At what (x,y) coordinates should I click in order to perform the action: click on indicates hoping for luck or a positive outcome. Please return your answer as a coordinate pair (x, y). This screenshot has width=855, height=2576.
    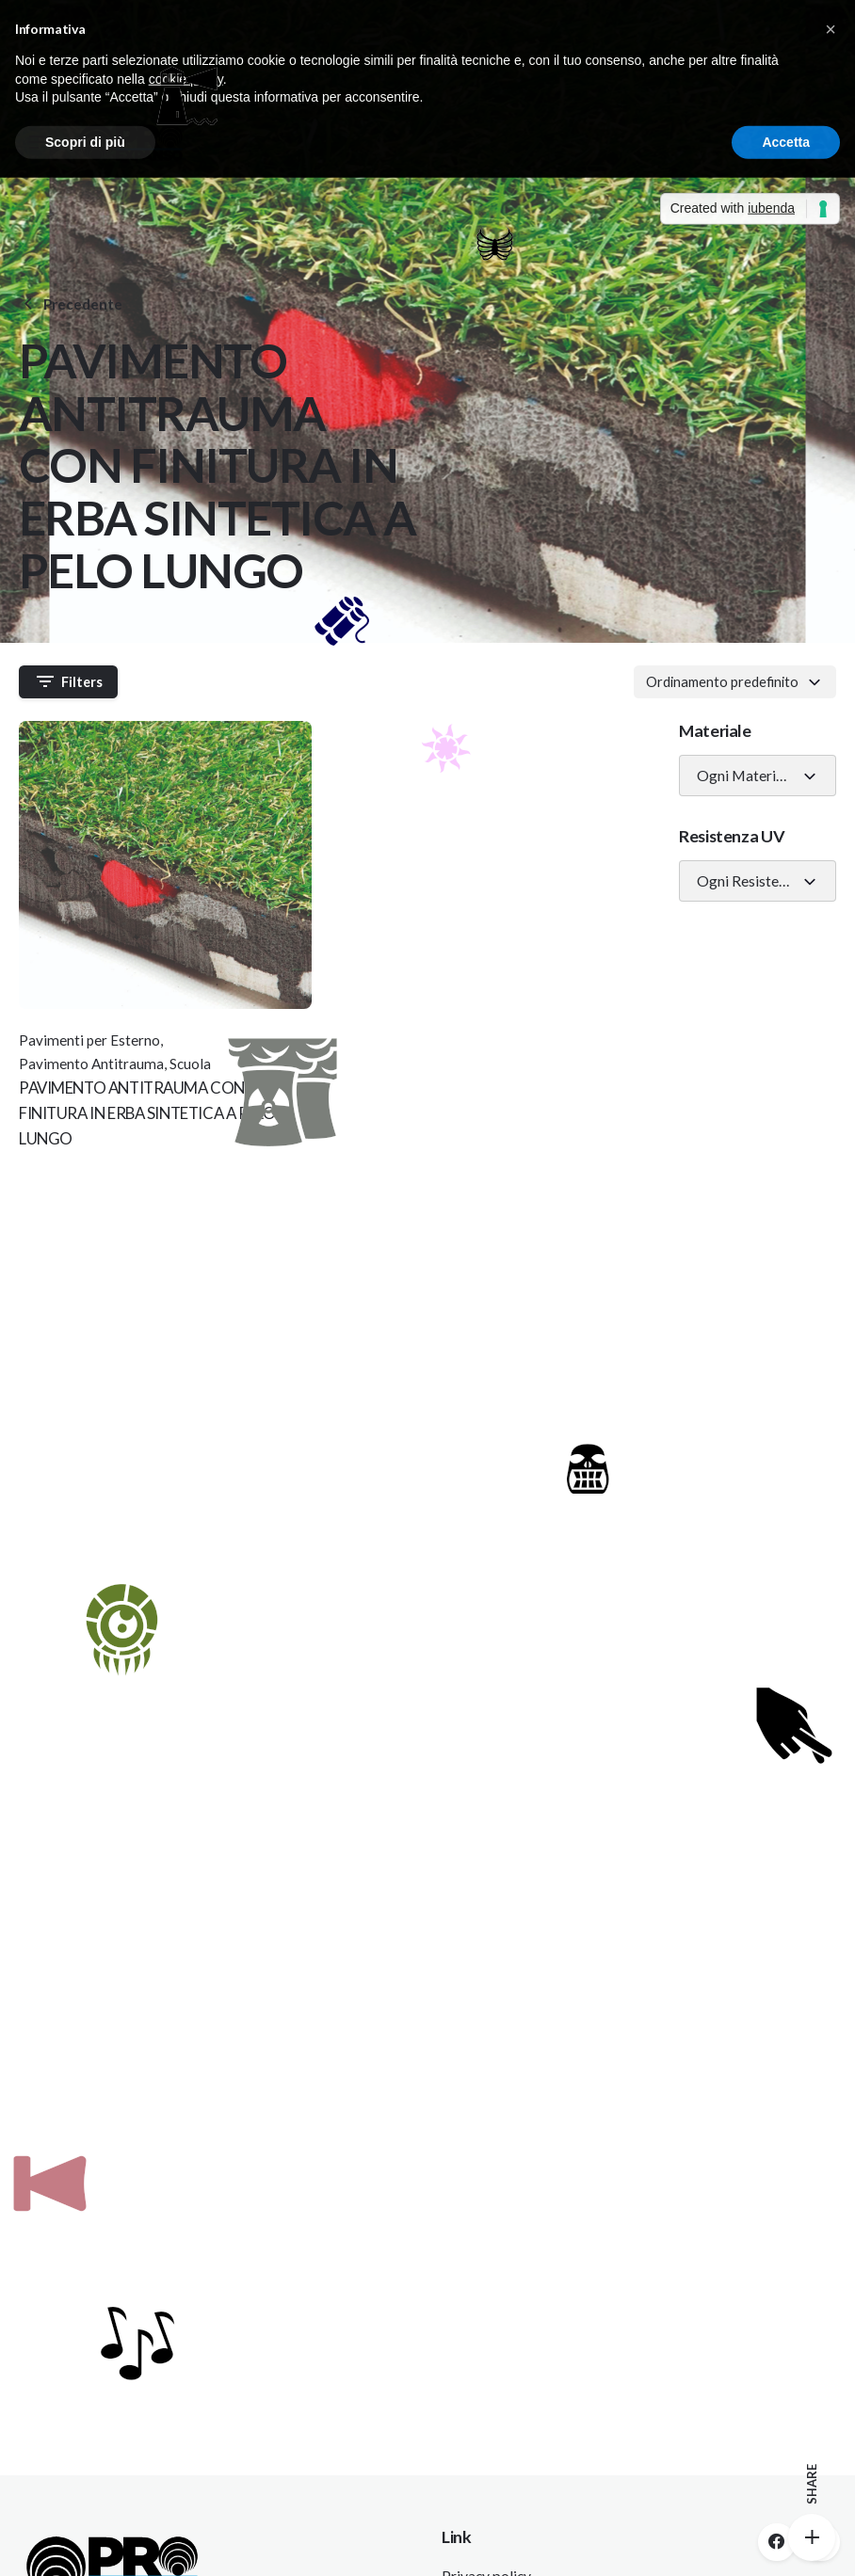
    Looking at the image, I should click on (794, 1725).